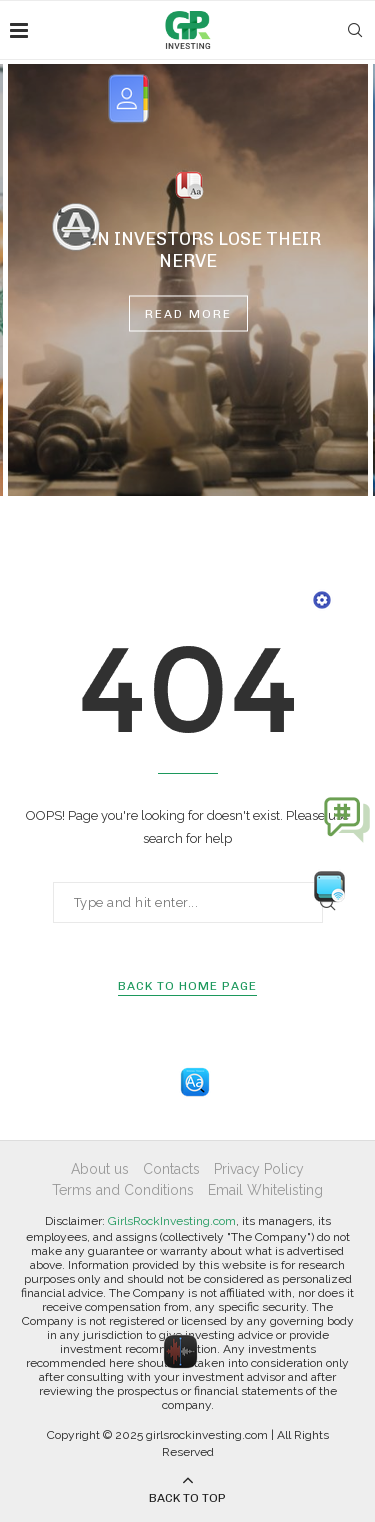  Describe the element at coordinates (322, 600) in the screenshot. I see `indicates a system or settings-related item` at that location.